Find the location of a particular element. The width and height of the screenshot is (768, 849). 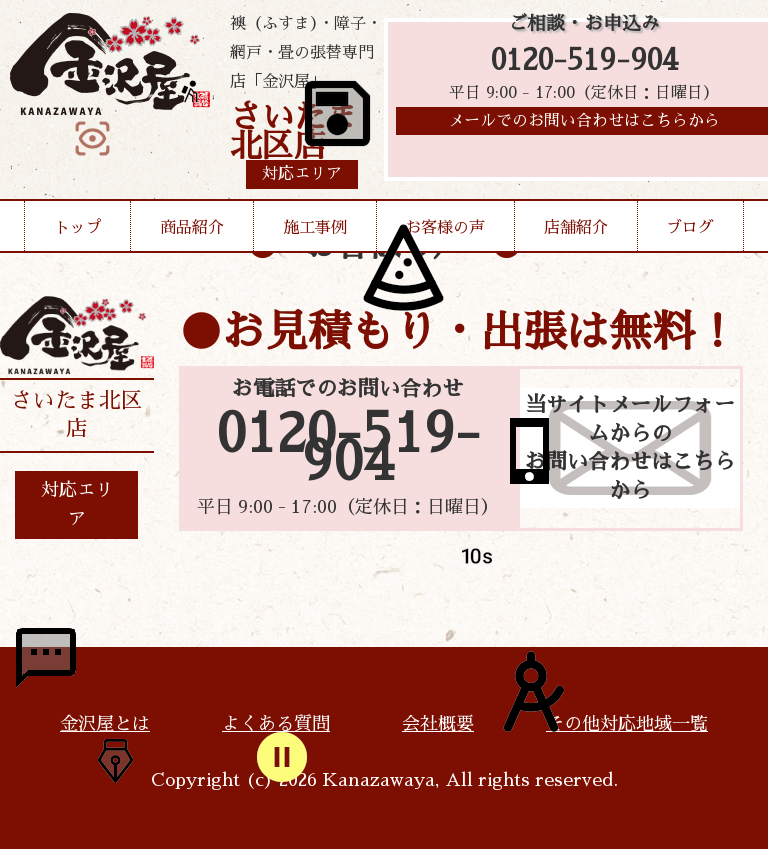

scan with eye tracking or face recognition is located at coordinates (92, 138).